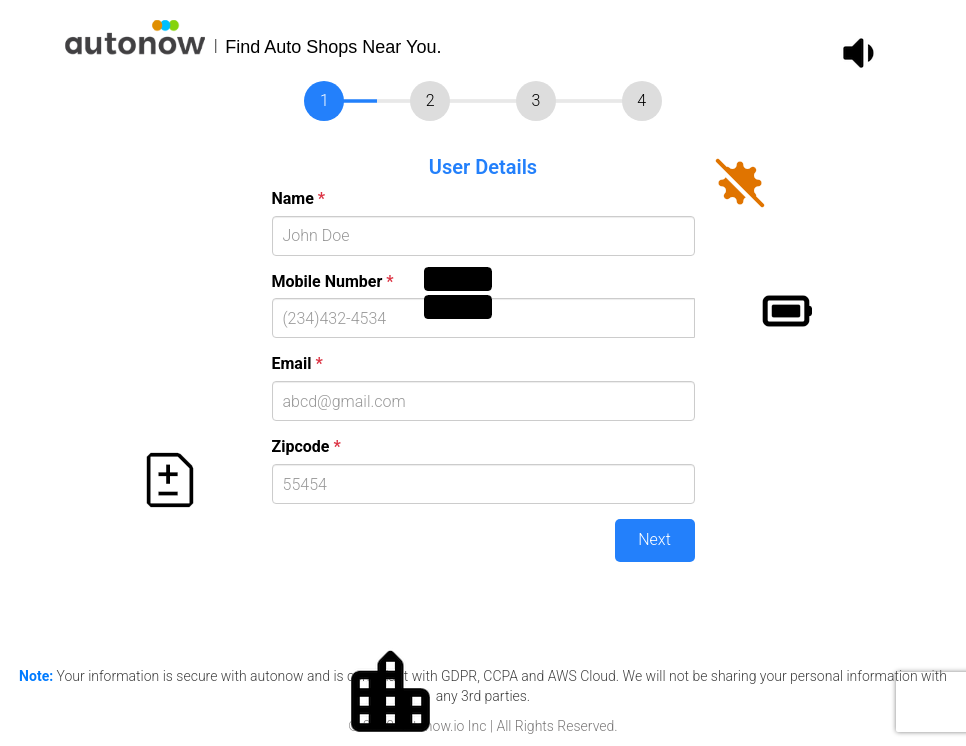  I want to click on view city or urban locations, so click(390, 692).